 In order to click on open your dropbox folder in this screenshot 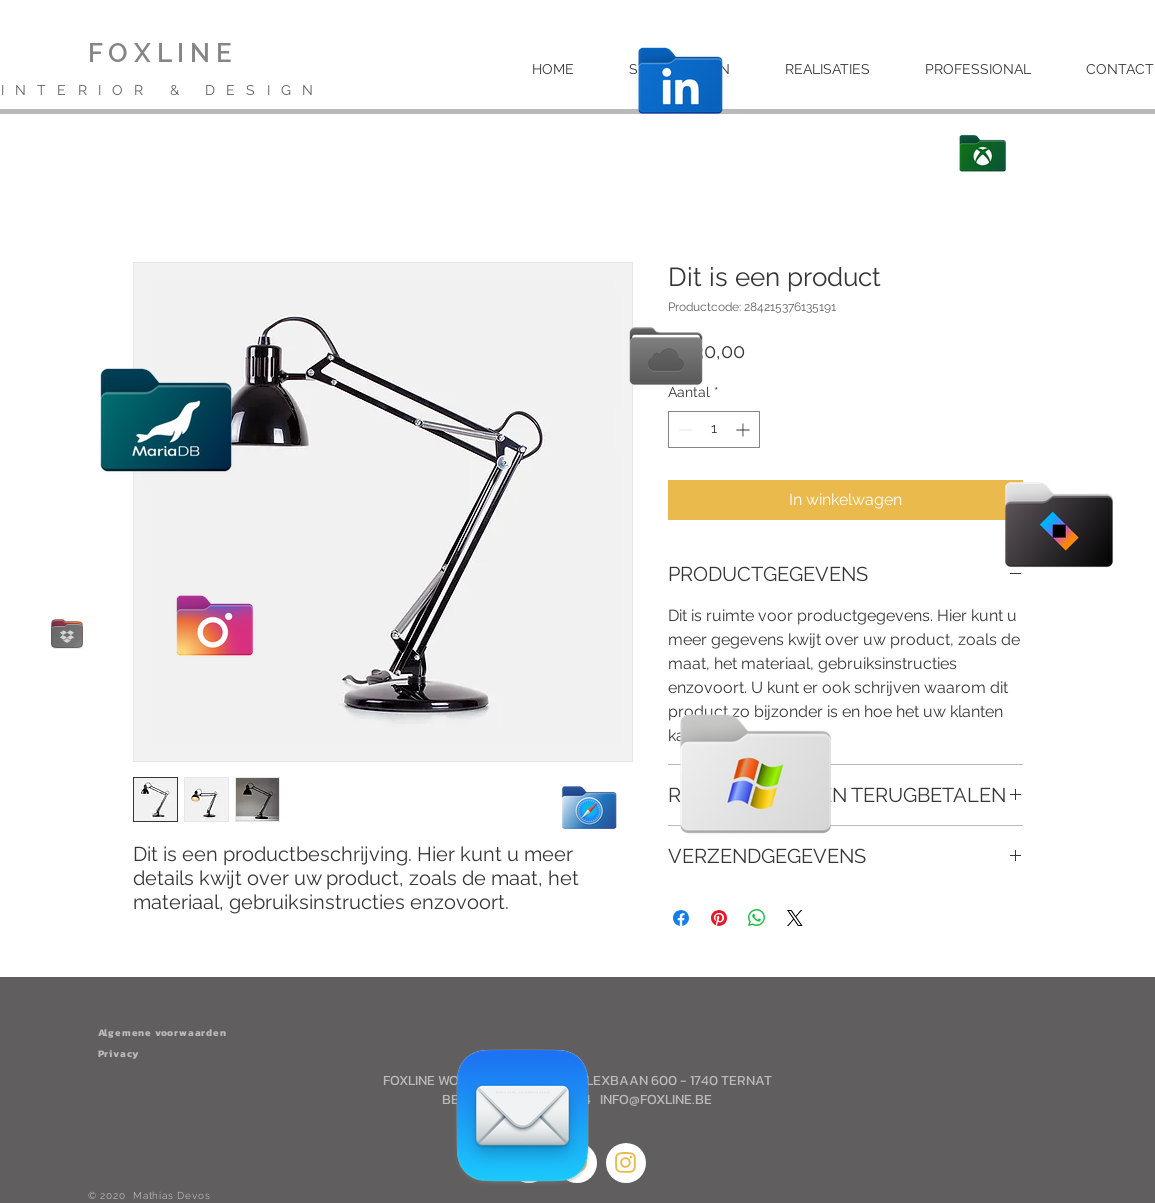, I will do `click(67, 633)`.